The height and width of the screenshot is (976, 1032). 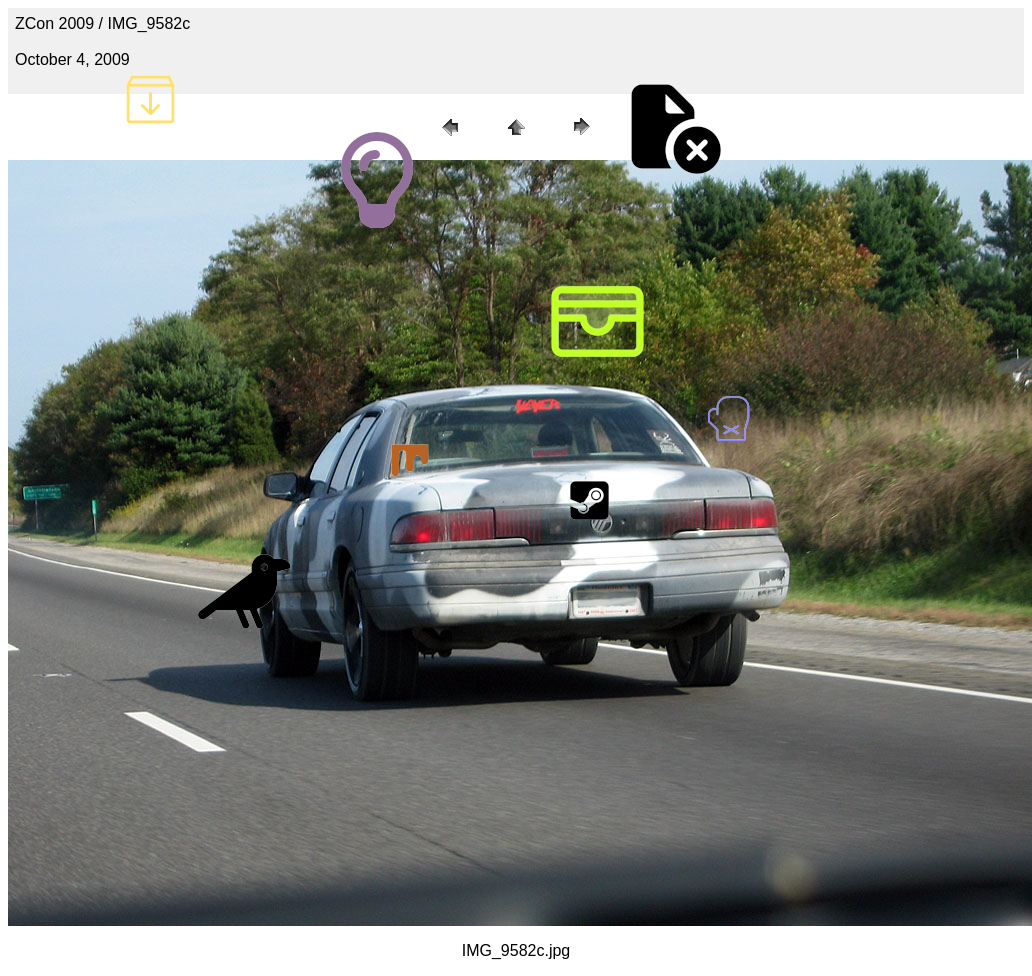 What do you see at coordinates (729, 419) in the screenshot?
I see `access boxing or combat sports content` at bounding box center [729, 419].